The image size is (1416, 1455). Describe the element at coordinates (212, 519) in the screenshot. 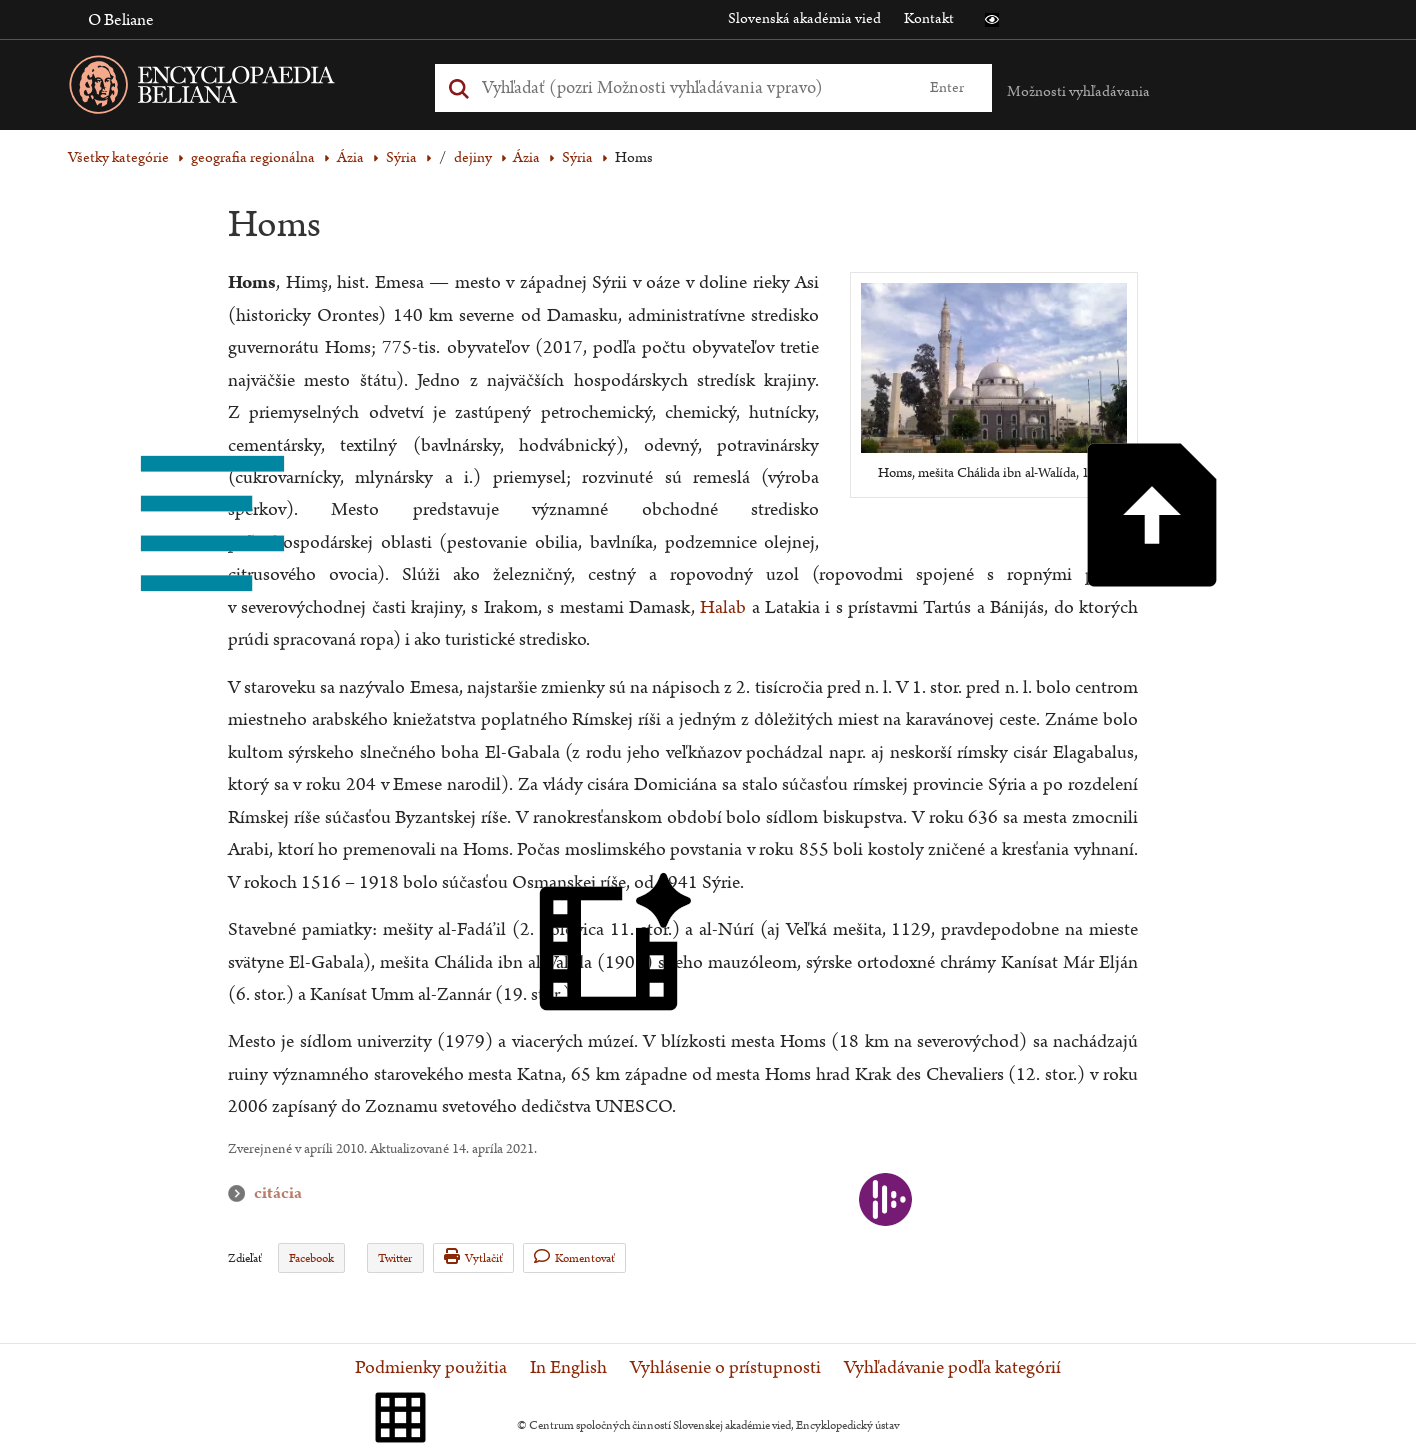

I see `align text to the left` at that location.